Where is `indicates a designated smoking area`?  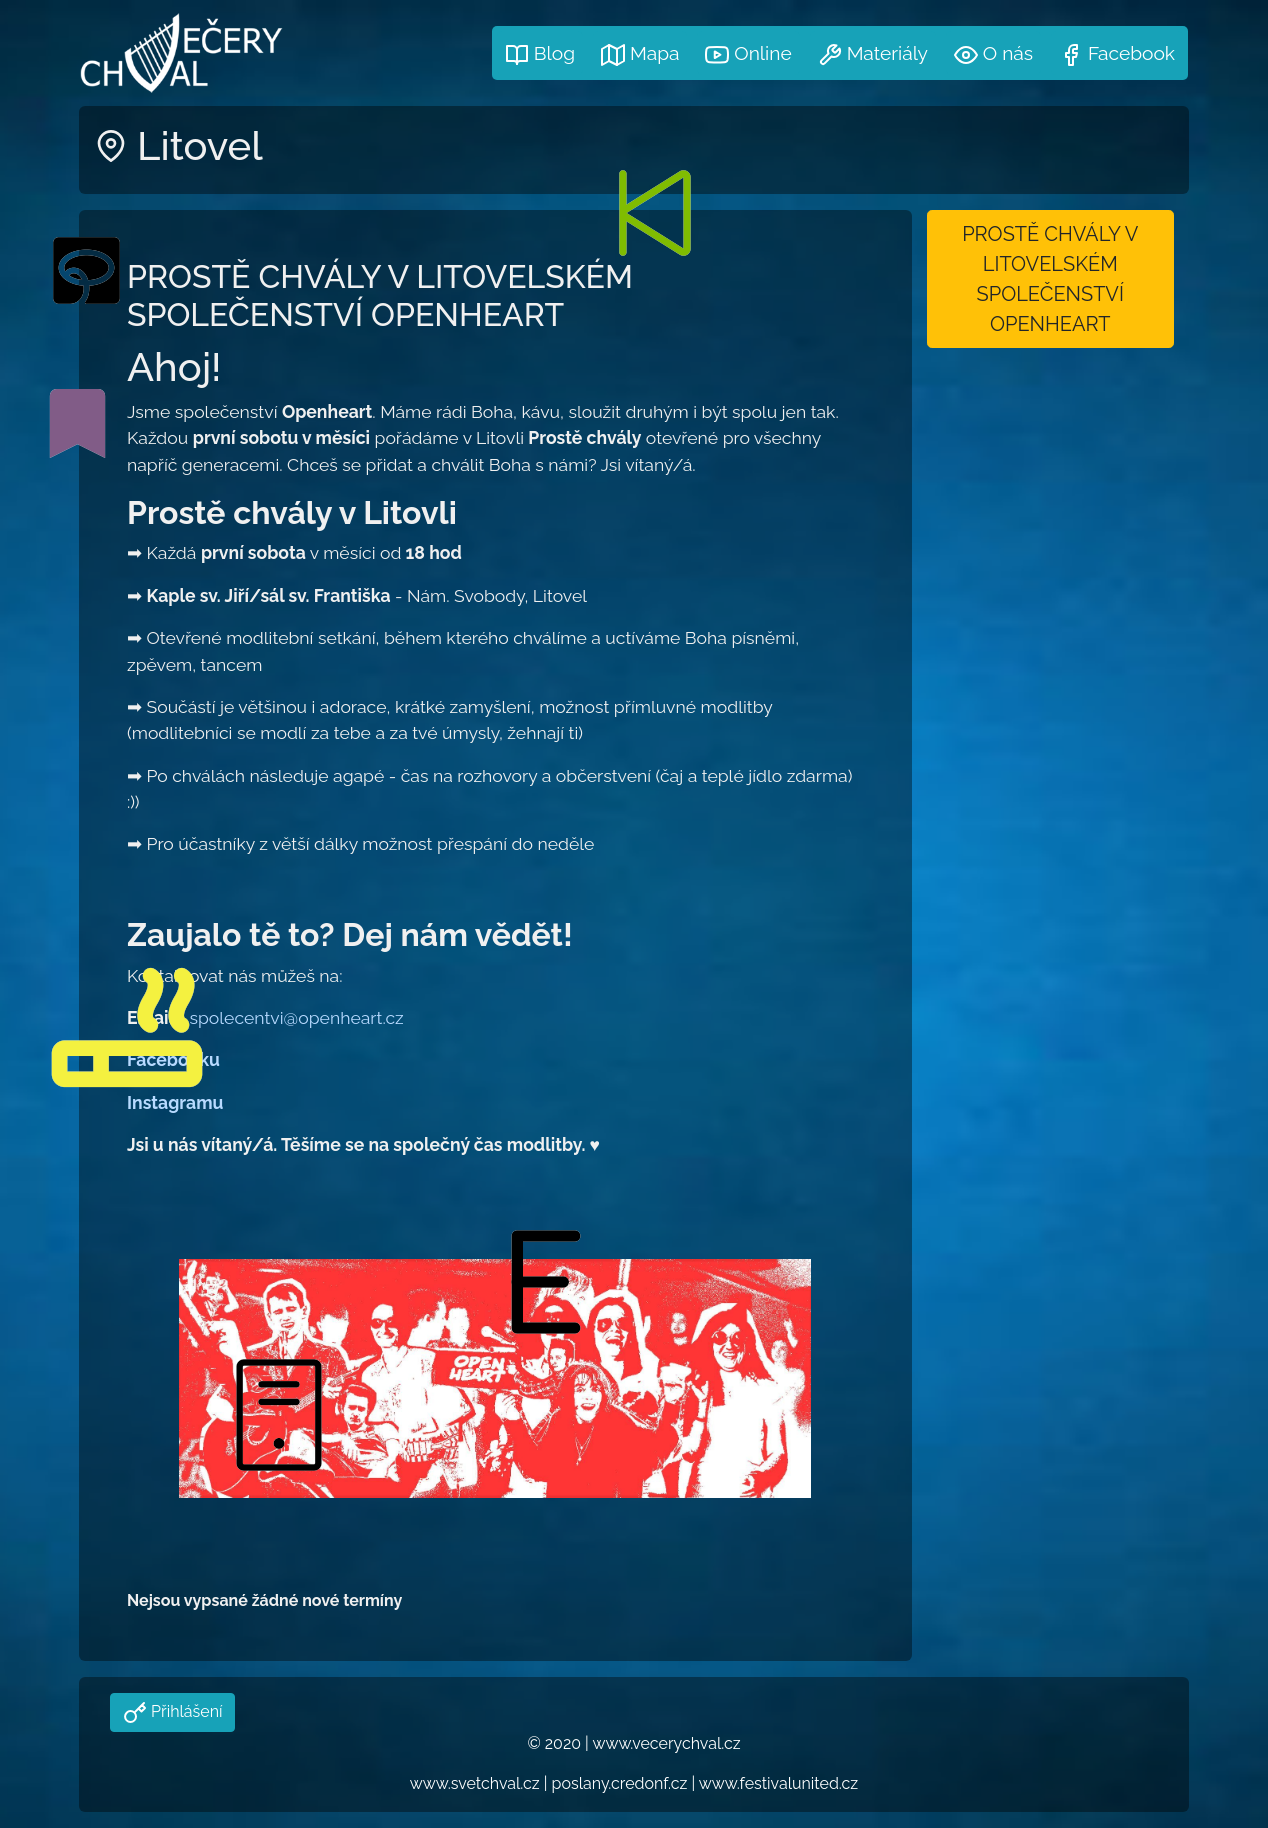 indicates a designated smoking area is located at coordinates (127, 1043).